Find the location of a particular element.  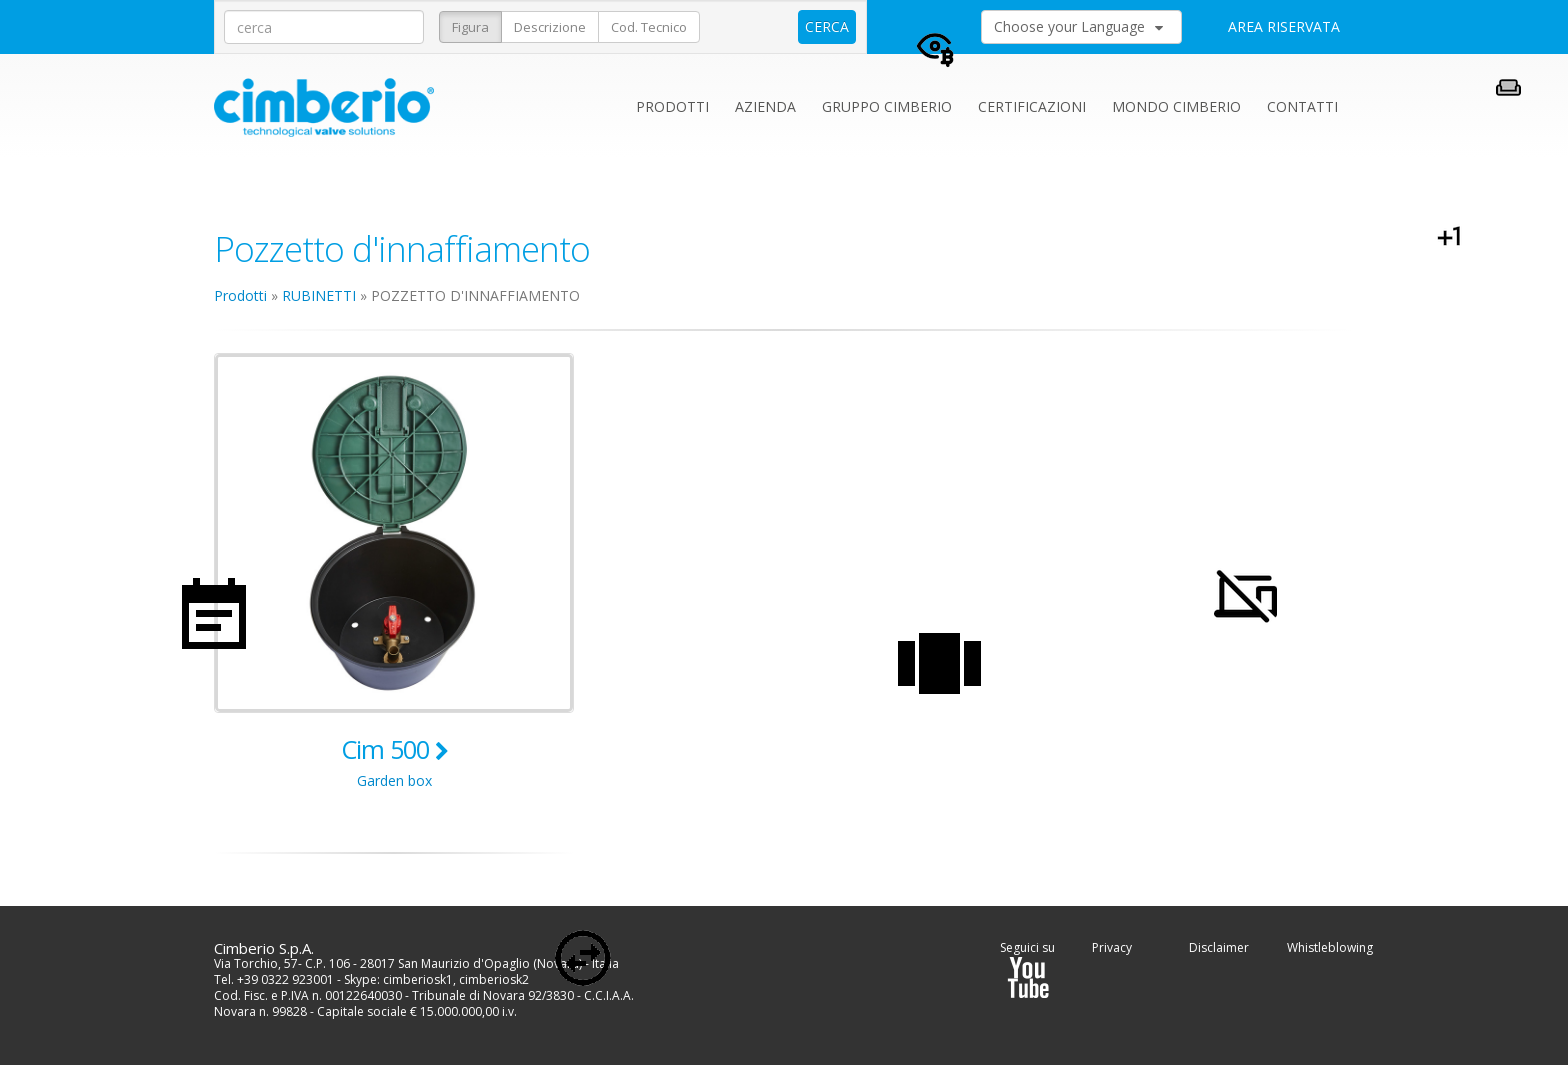

view weekend or leisure activities is located at coordinates (1508, 87).